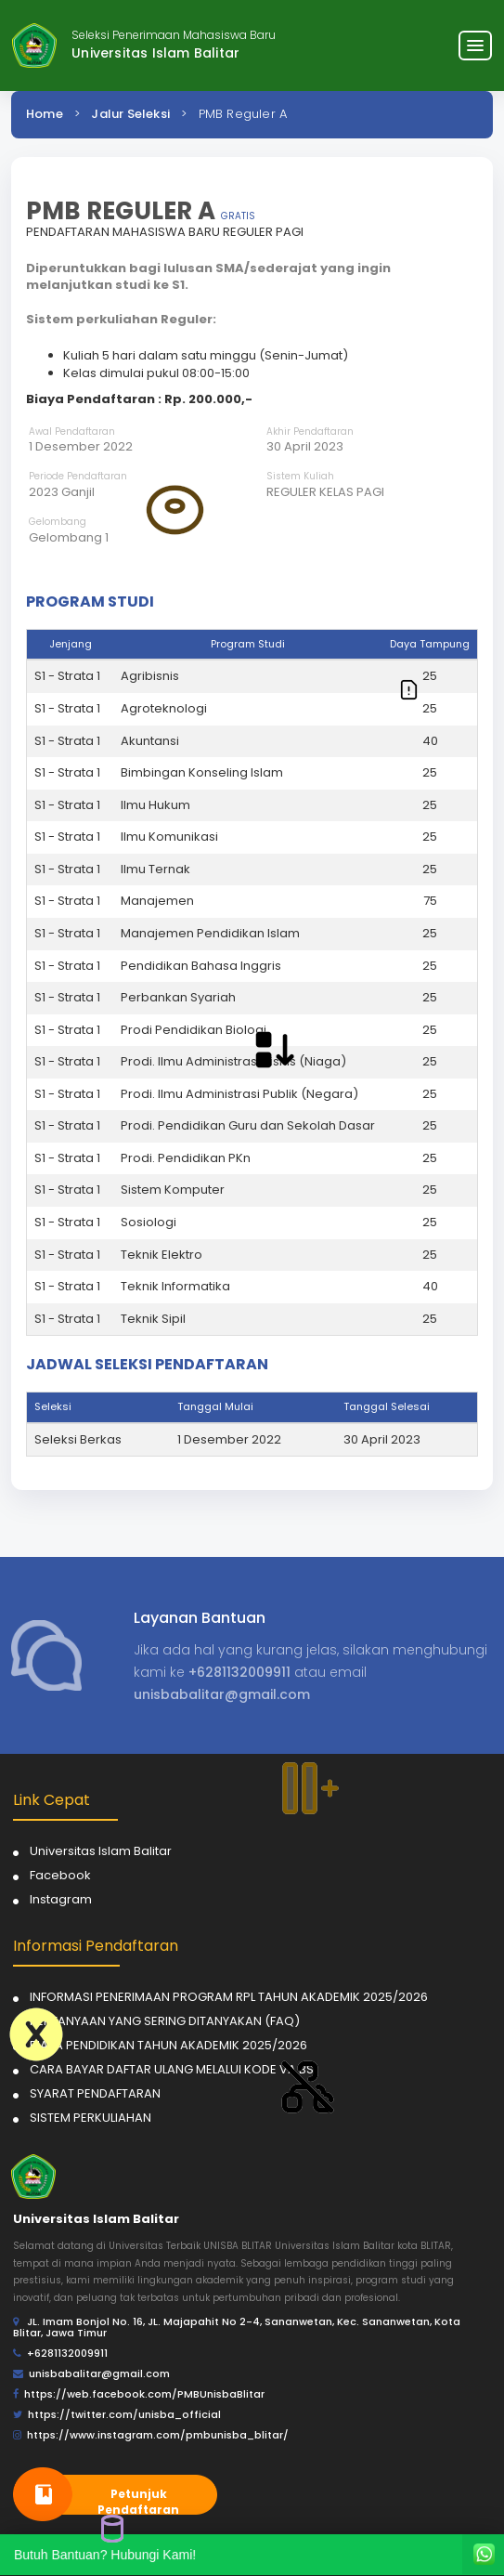 The image size is (504, 2576). Describe the element at coordinates (307, 2086) in the screenshot. I see `disable site structure view` at that location.